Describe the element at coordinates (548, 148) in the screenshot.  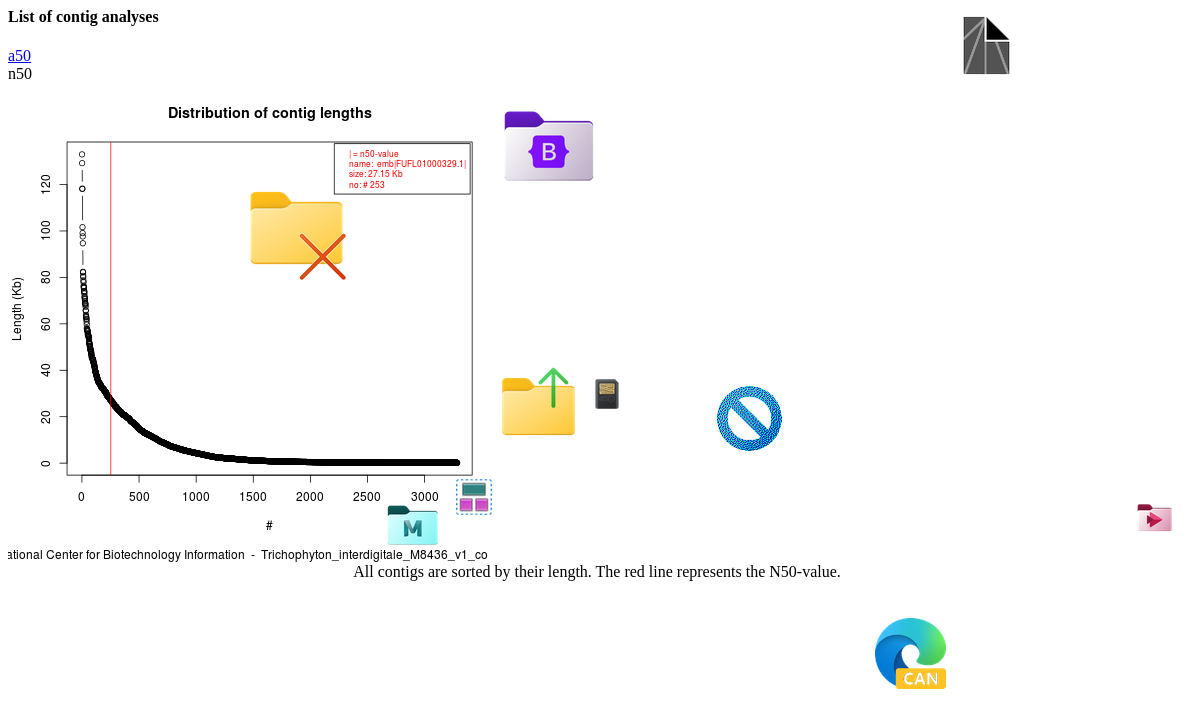
I see `open bootstrap framework project folder` at that location.